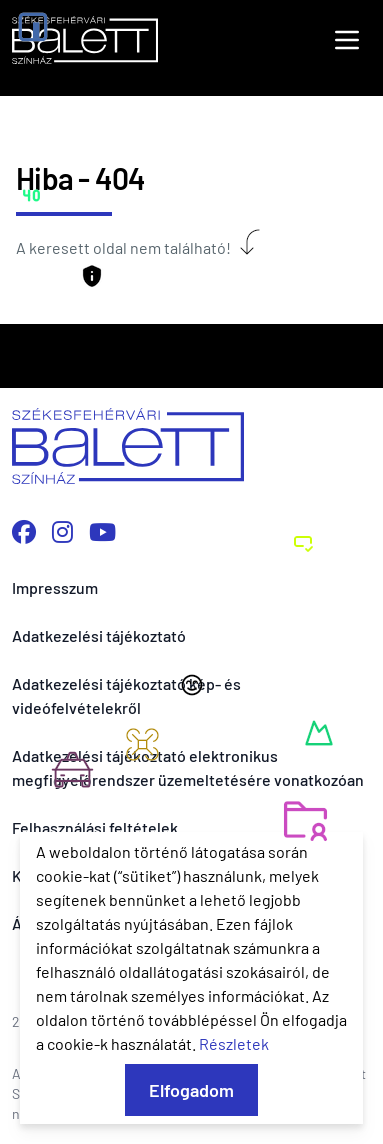 This screenshot has width=383, height=1144. Describe the element at coordinates (303, 542) in the screenshot. I see `input field validated successfully` at that location.